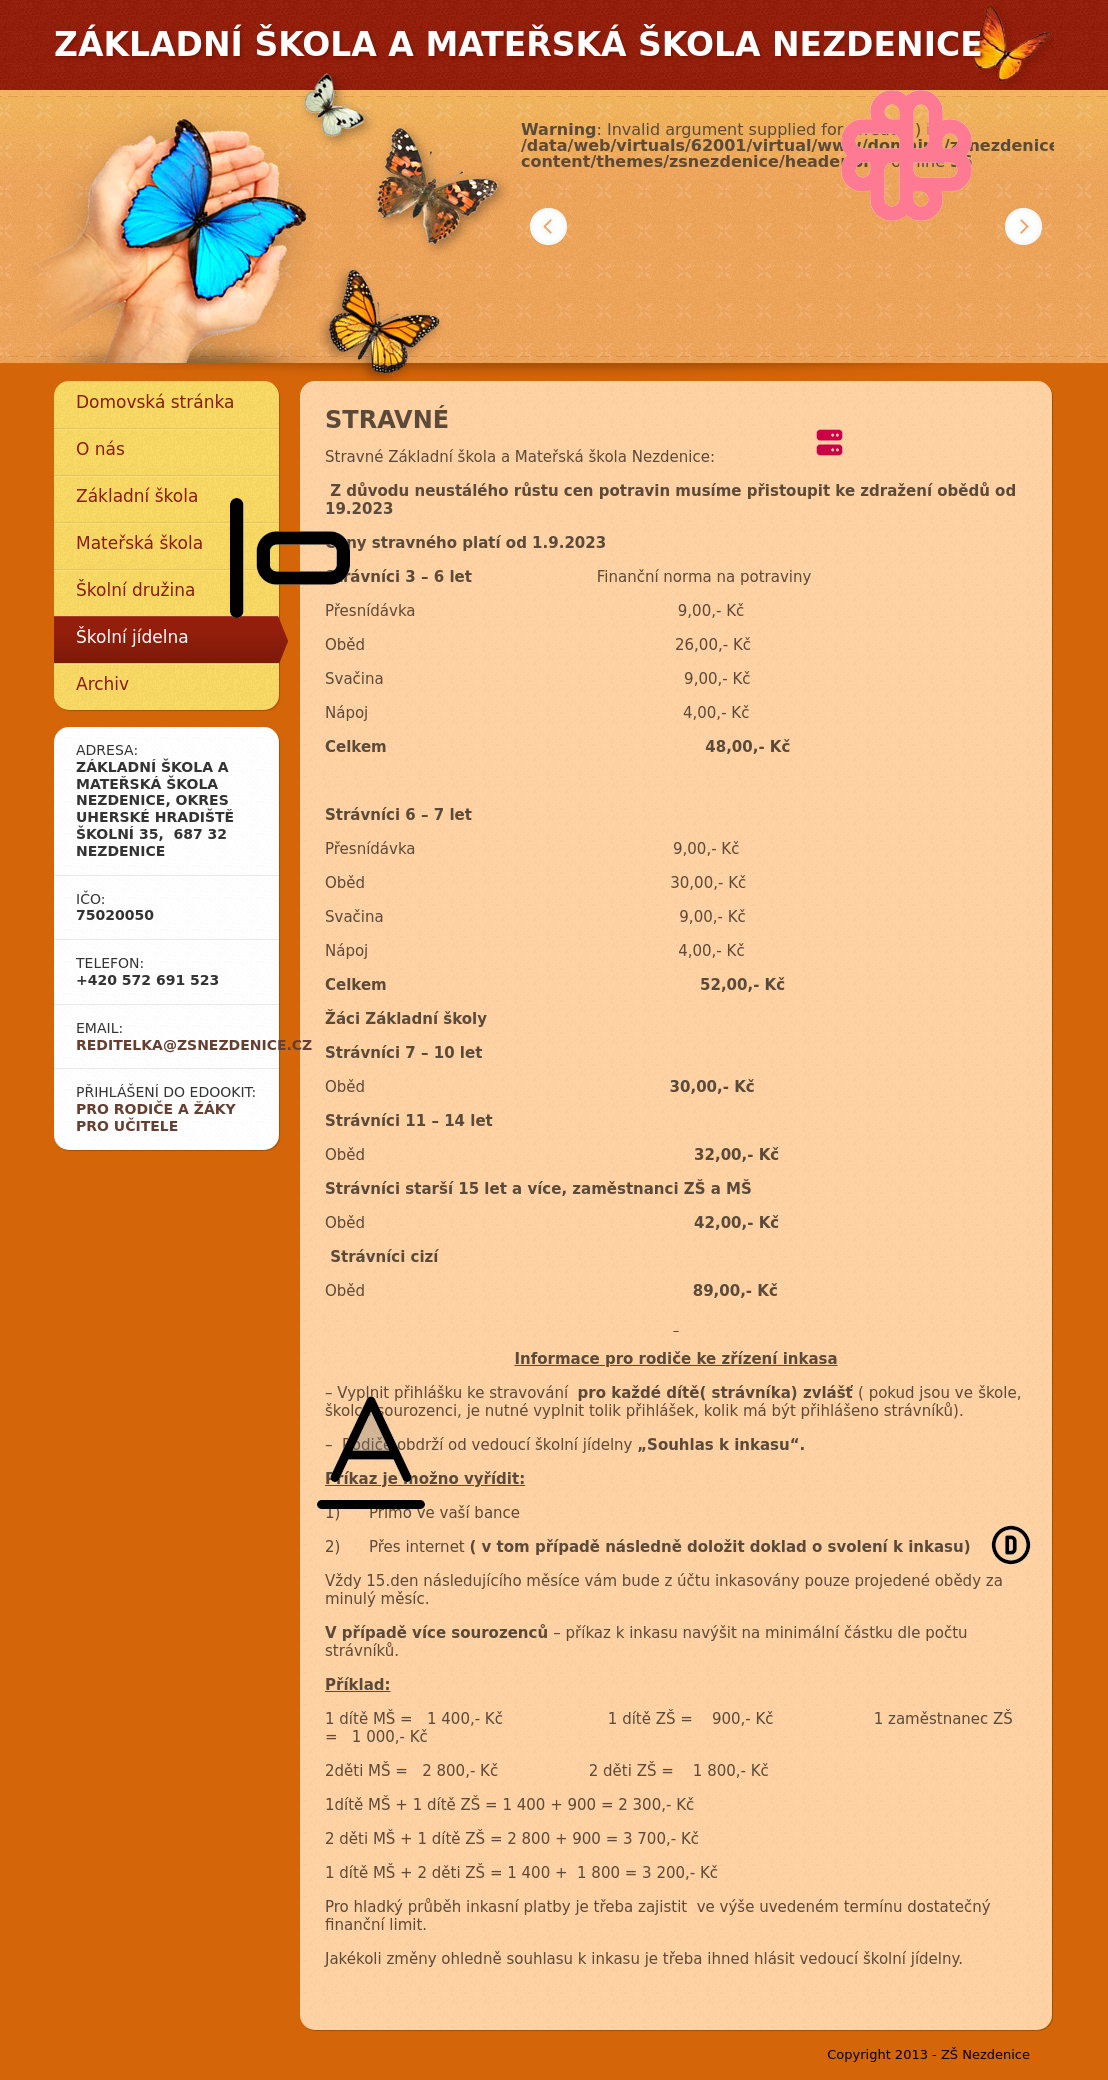  What do you see at coordinates (1011, 1545) in the screenshot?
I see `indicates a "D" grade or rating` at bounding box center [1011, 1545].